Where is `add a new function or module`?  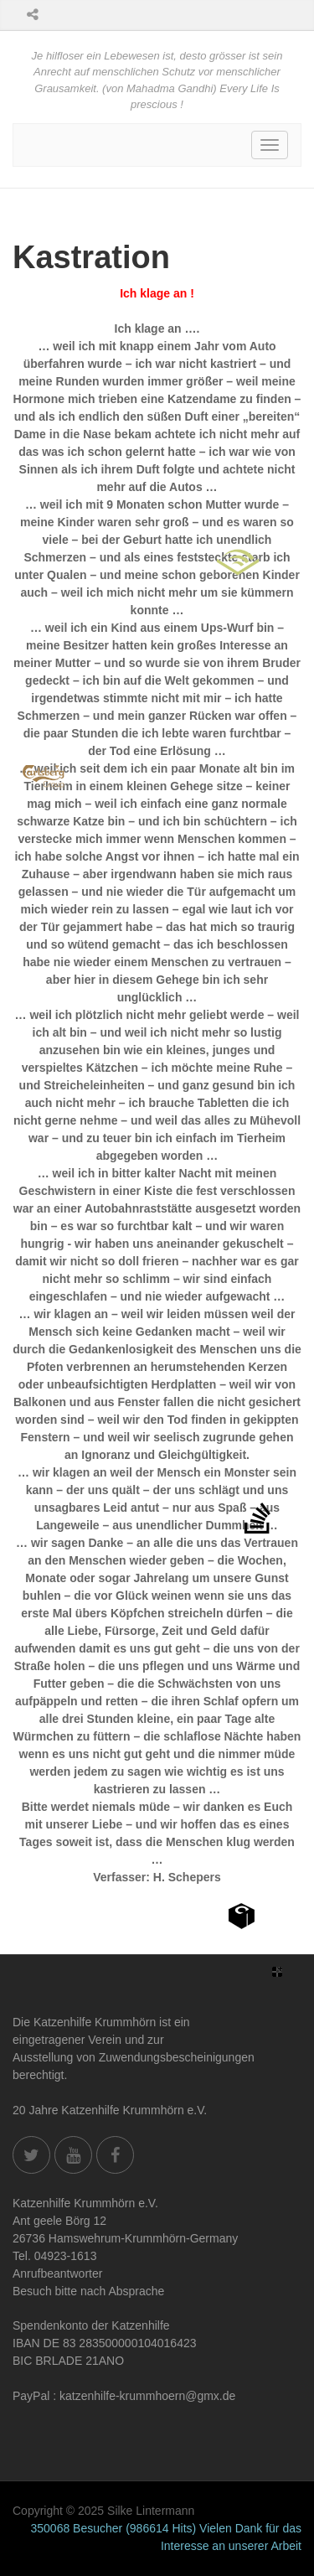 add a new function or module is located at coordinates (277, 1972).